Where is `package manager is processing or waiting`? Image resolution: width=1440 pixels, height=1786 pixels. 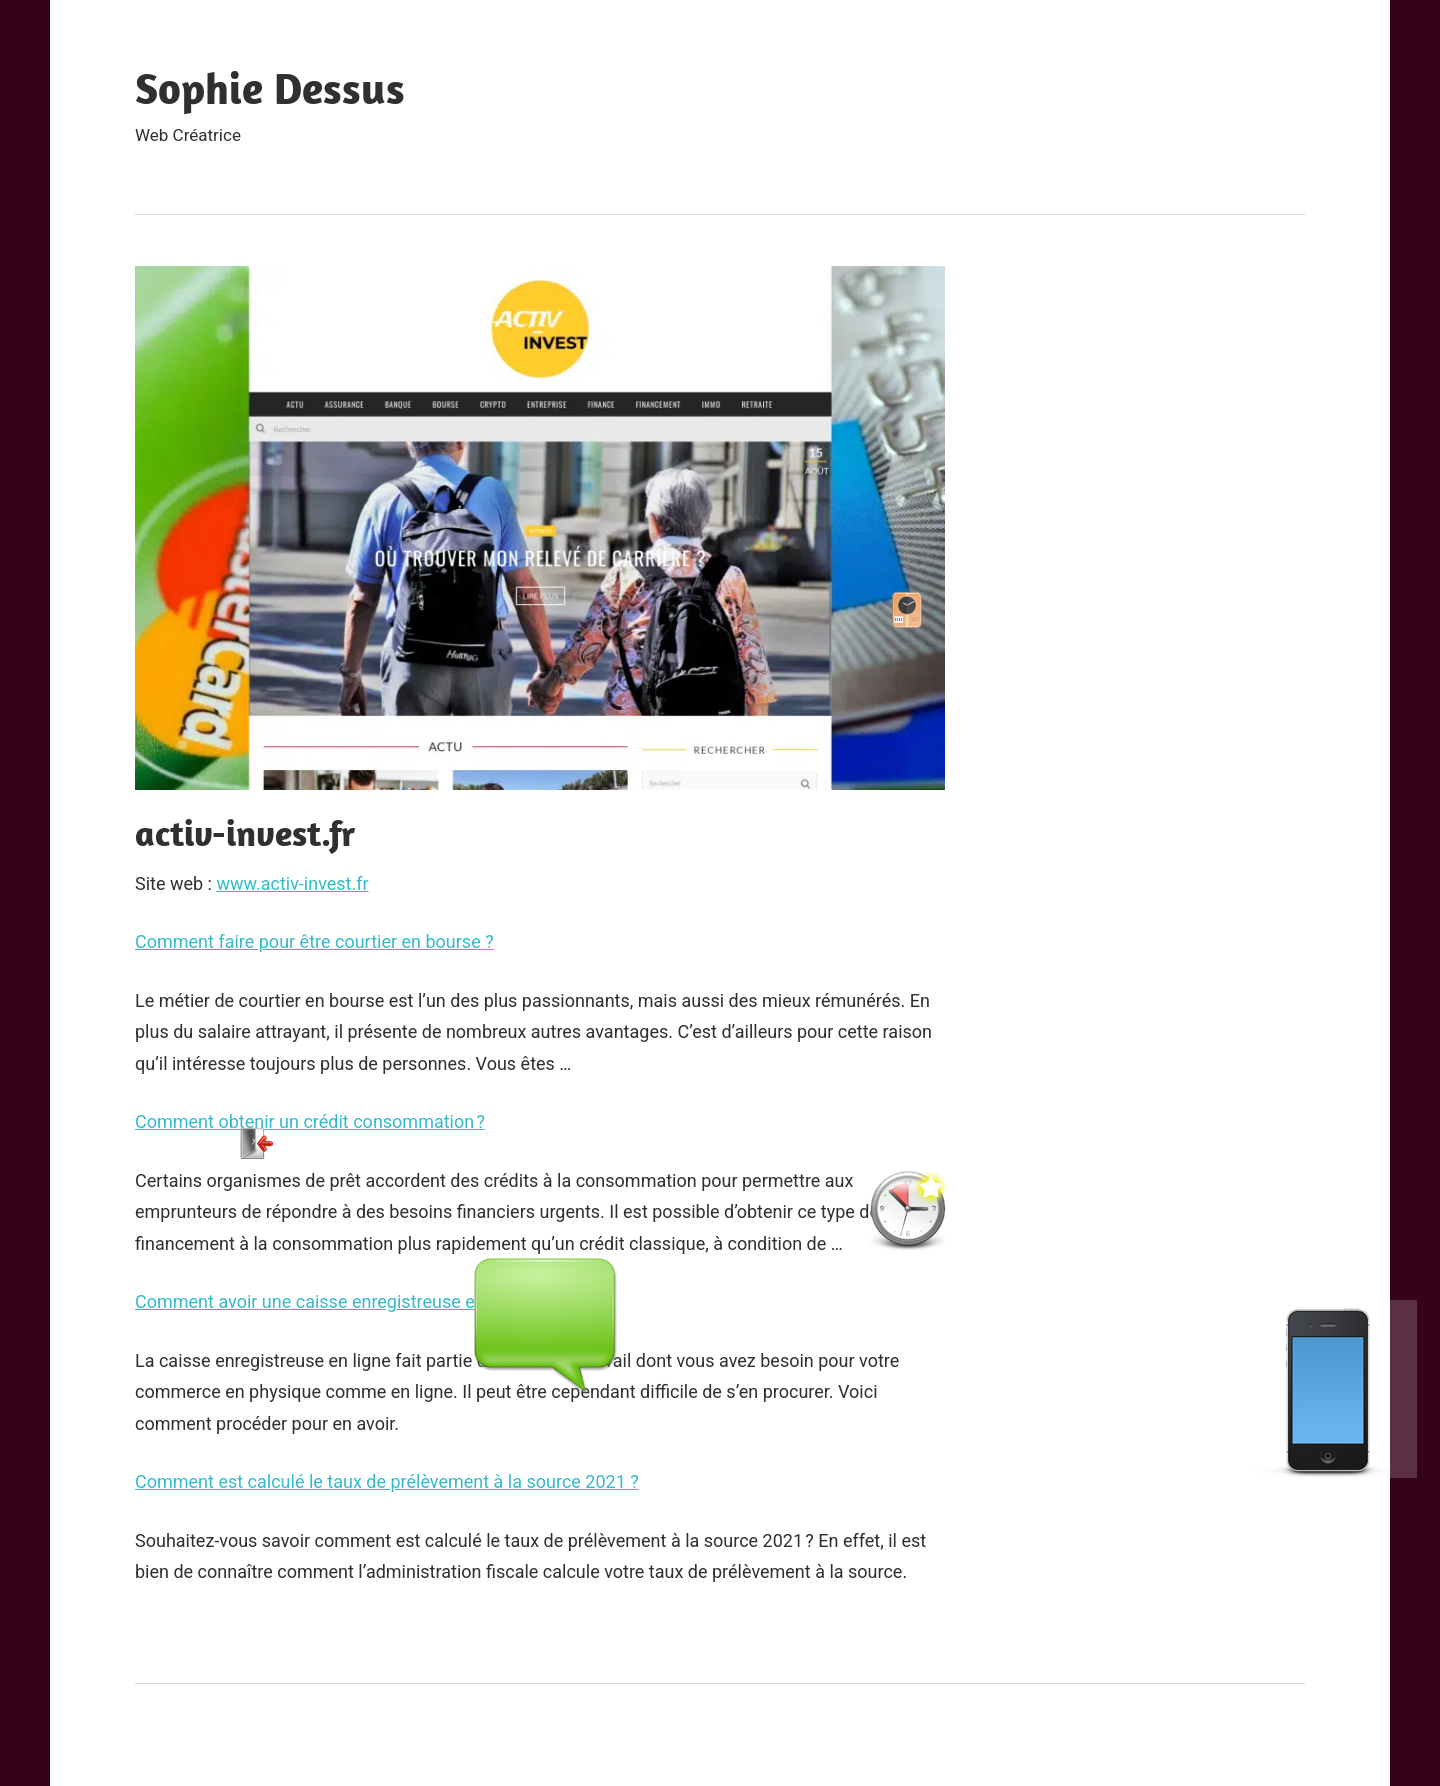 package manager is processing or waiting is located at coordinates (907, 610).